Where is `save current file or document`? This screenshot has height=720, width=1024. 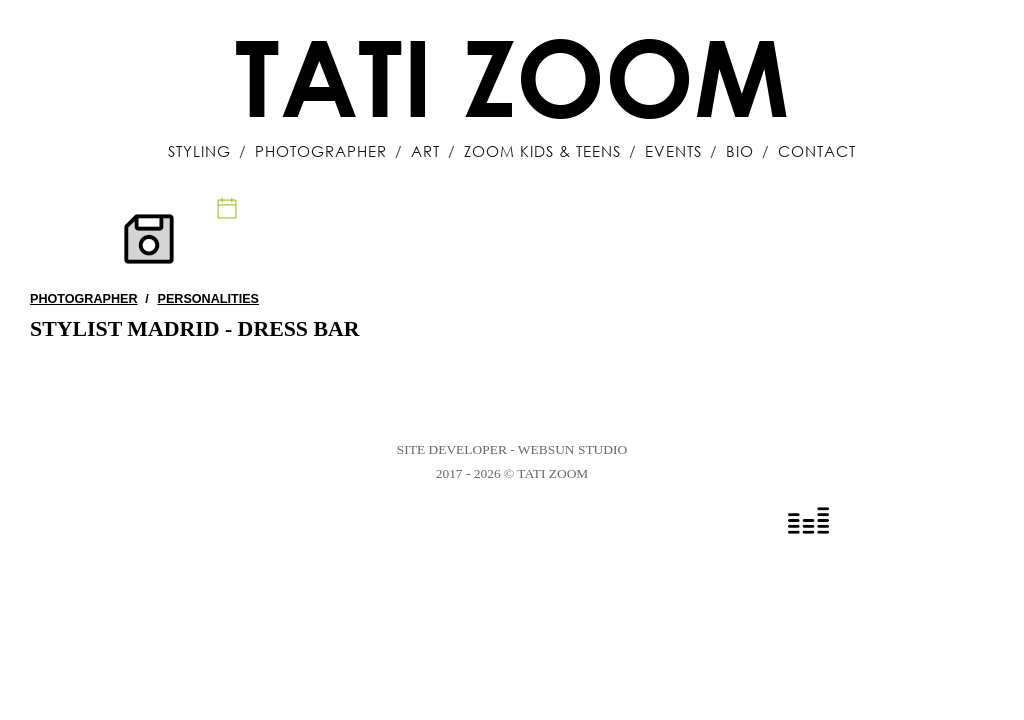 save current file or document is located at coordinates (149, 239).